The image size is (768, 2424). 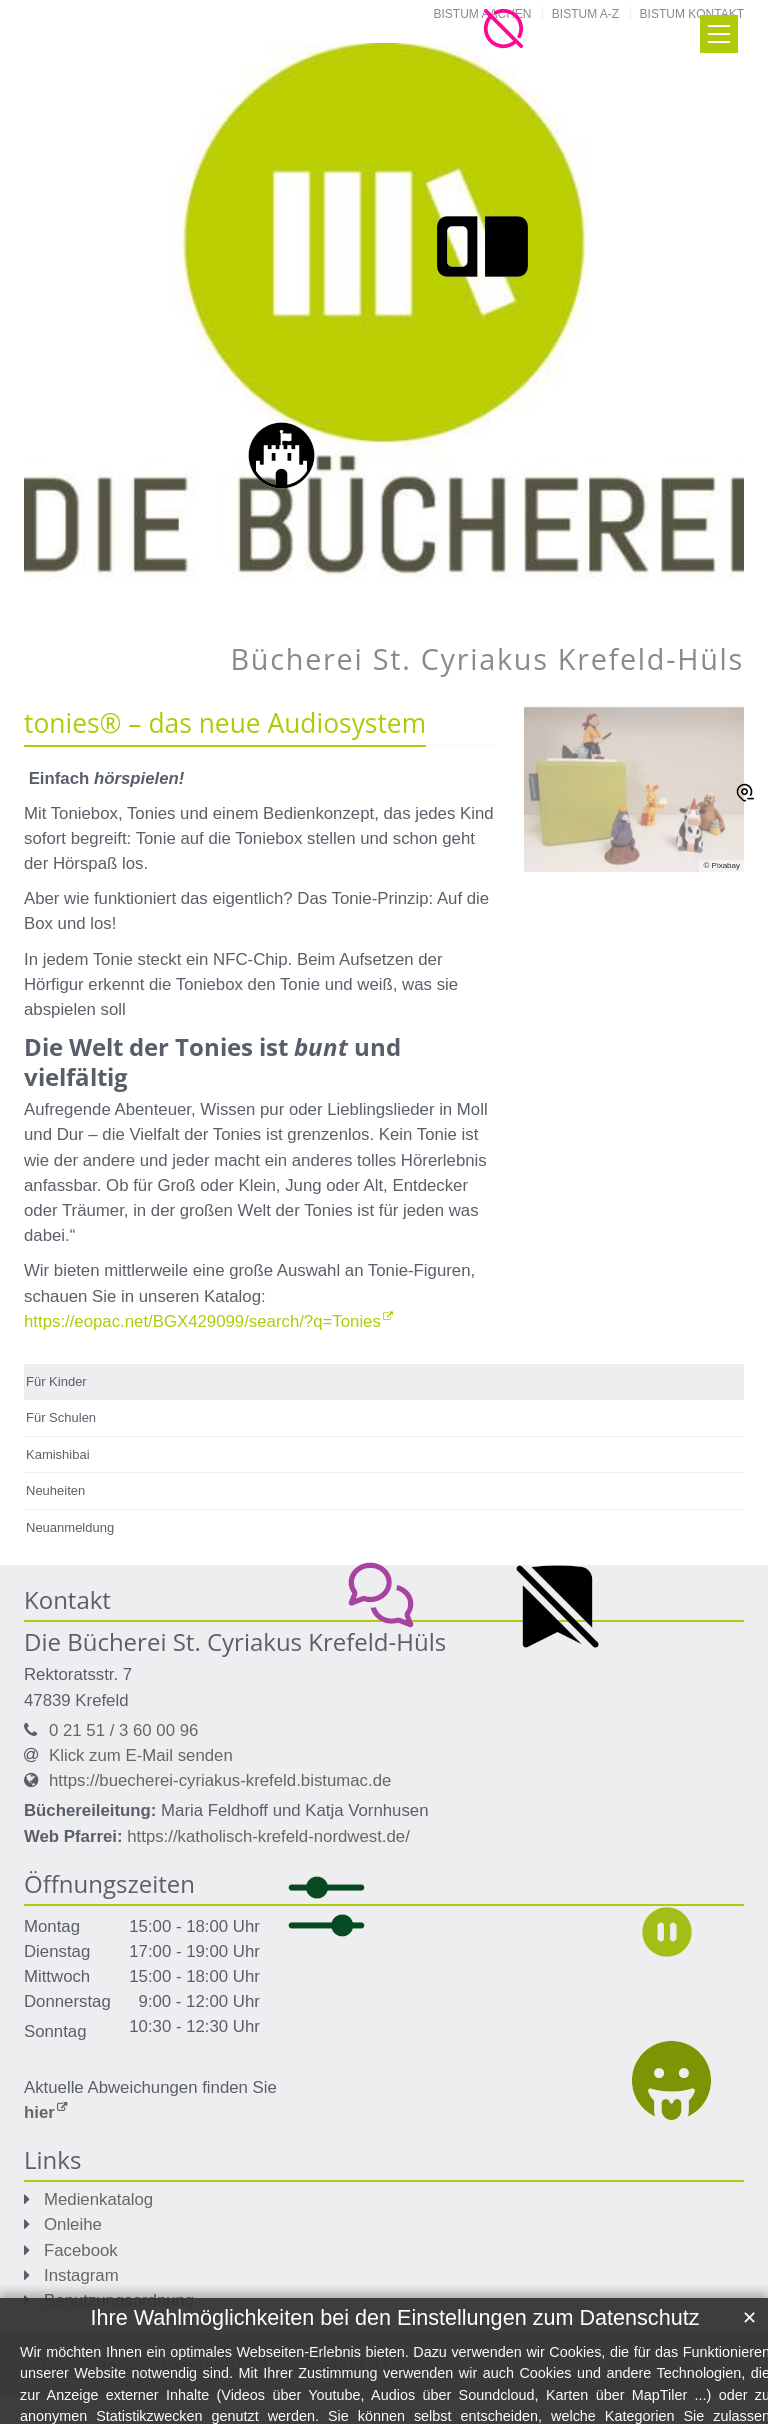 I want to click on add a playful or silly reaction, so click(x=671, y=2080).